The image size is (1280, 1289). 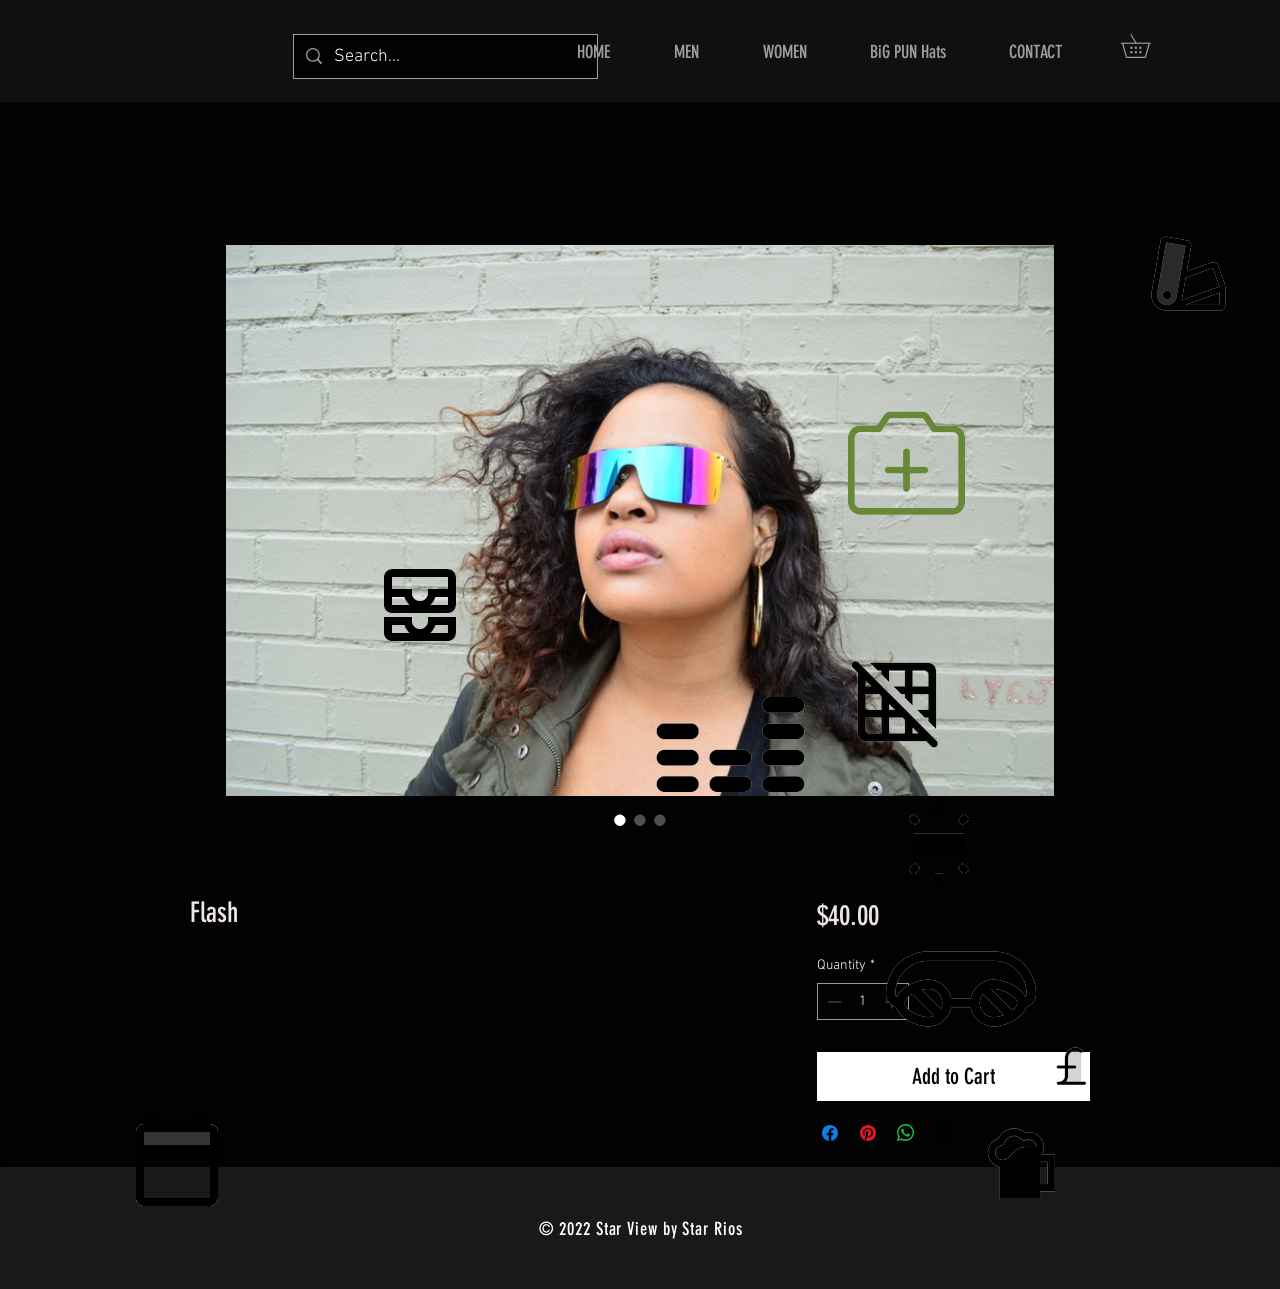 What do you see at coordinates (730, 744) in the screenshot?
I see `adjust audio equalizer settings` at bounding box center [730, 744].